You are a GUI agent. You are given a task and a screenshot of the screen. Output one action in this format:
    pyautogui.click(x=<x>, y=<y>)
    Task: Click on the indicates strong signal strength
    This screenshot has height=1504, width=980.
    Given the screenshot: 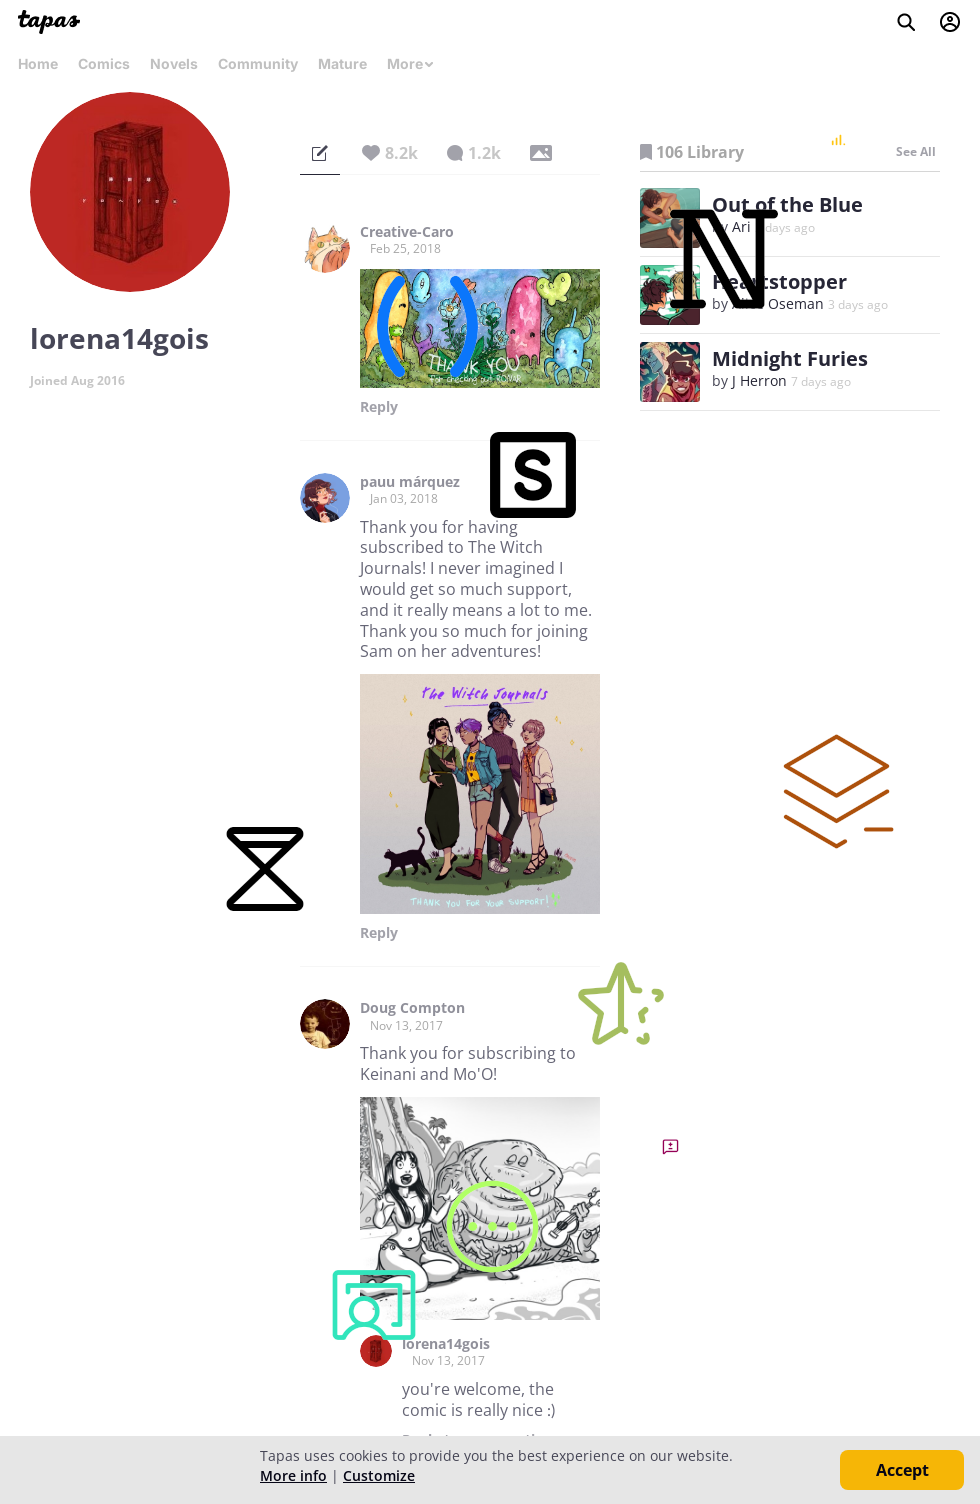 What is the action you would take?
    pyautogui.click(x=838, y=138)
    